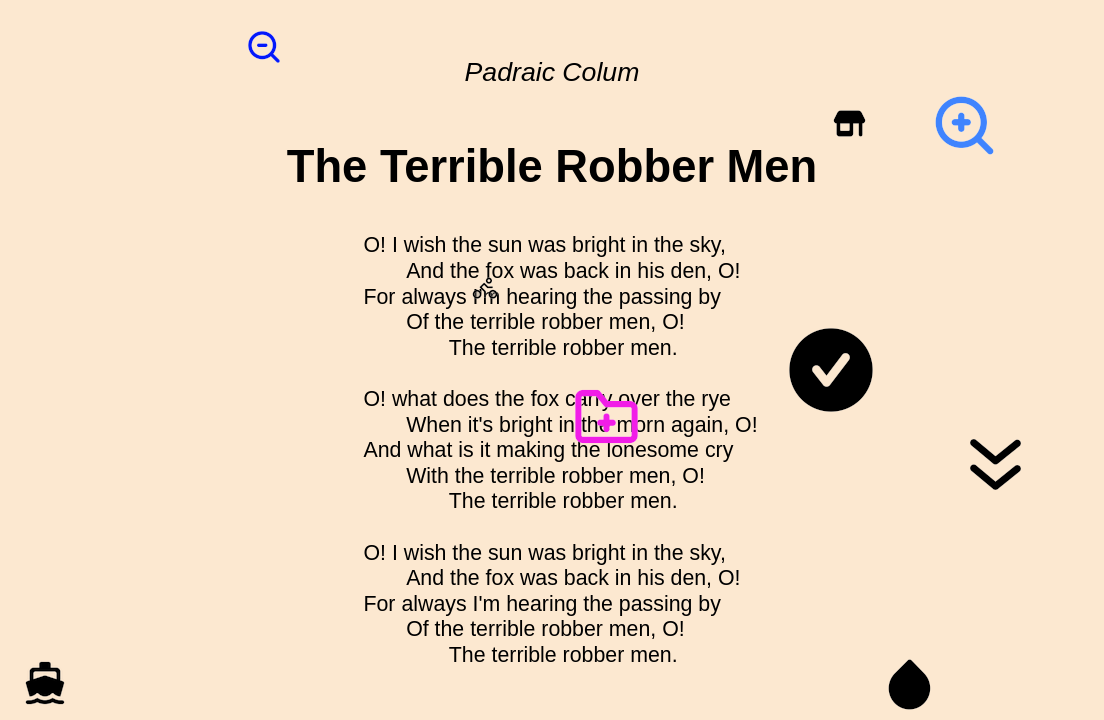 The height and width of the screenshot is (720, 1104). I want to click on expand content or show more items, so click(995, 464).